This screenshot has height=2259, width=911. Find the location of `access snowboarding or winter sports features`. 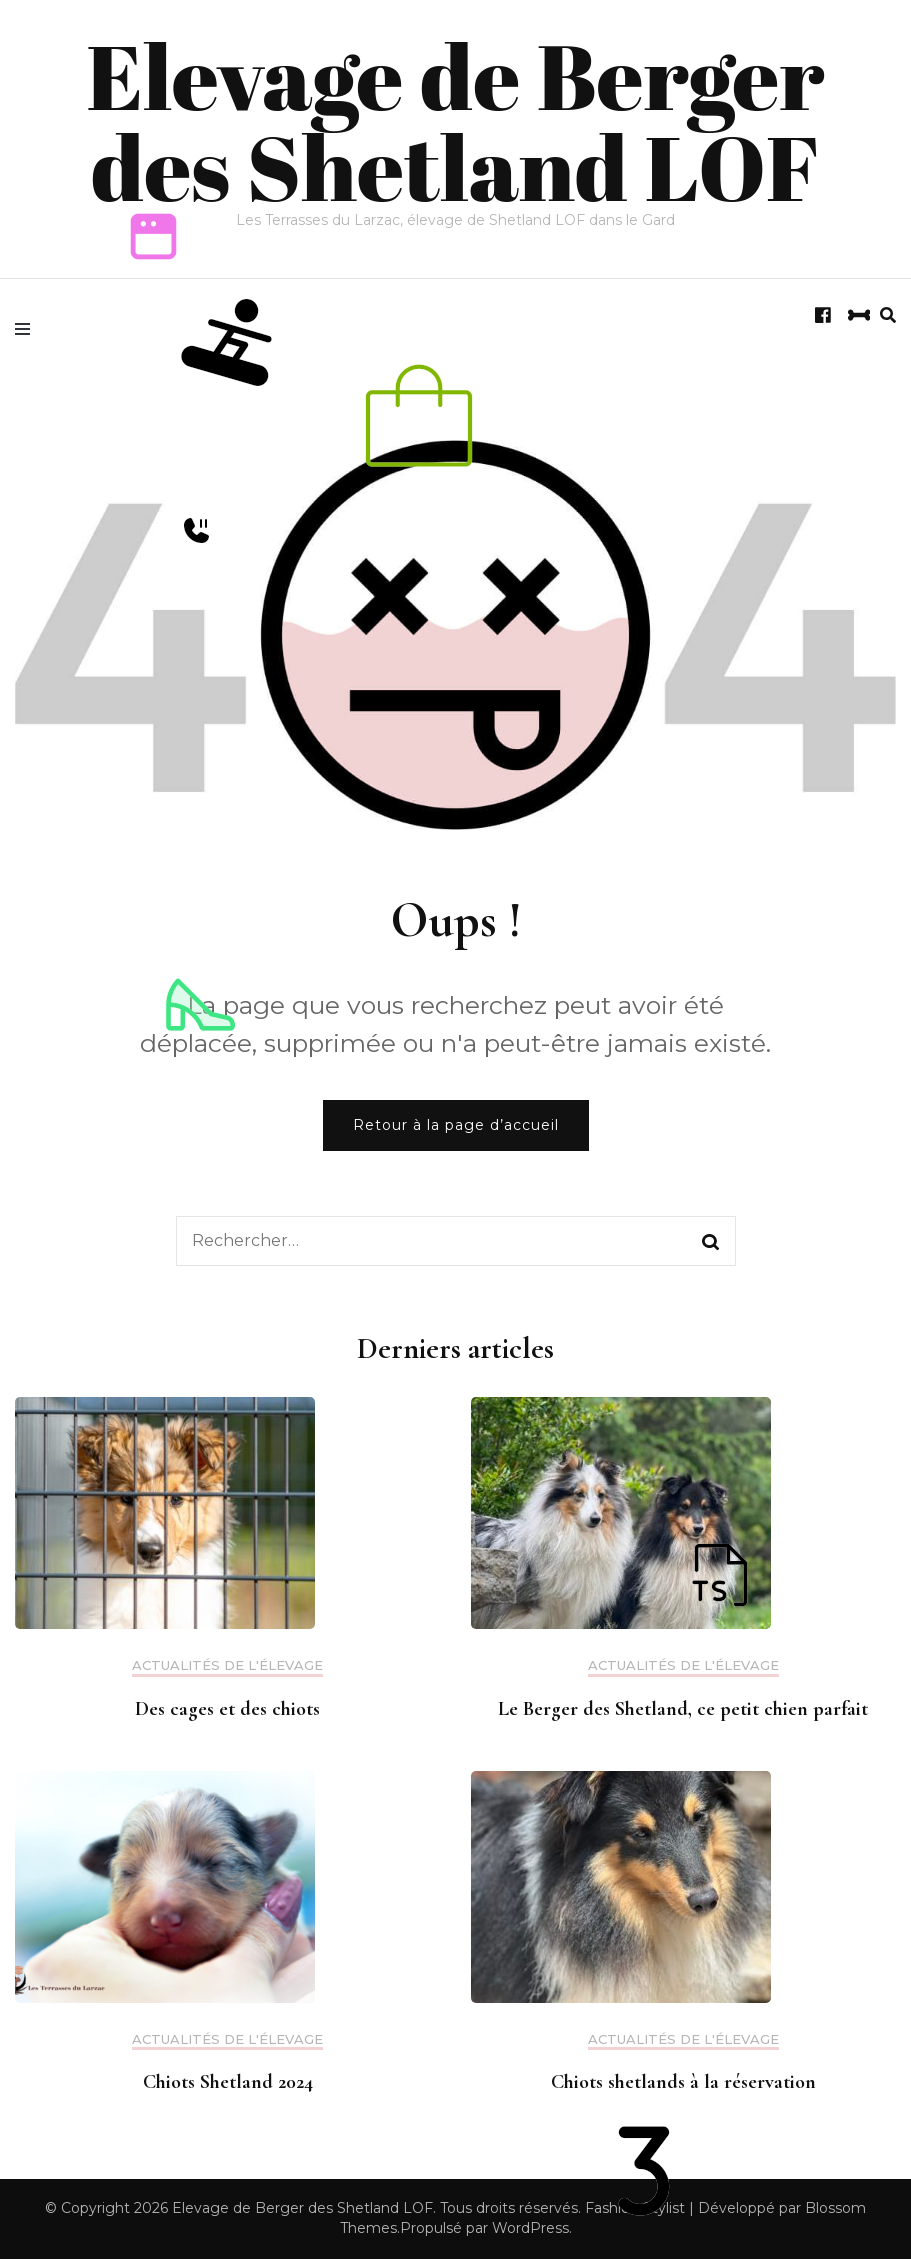

access snowboarding or winter sports features is located at coordinates (231, 342).